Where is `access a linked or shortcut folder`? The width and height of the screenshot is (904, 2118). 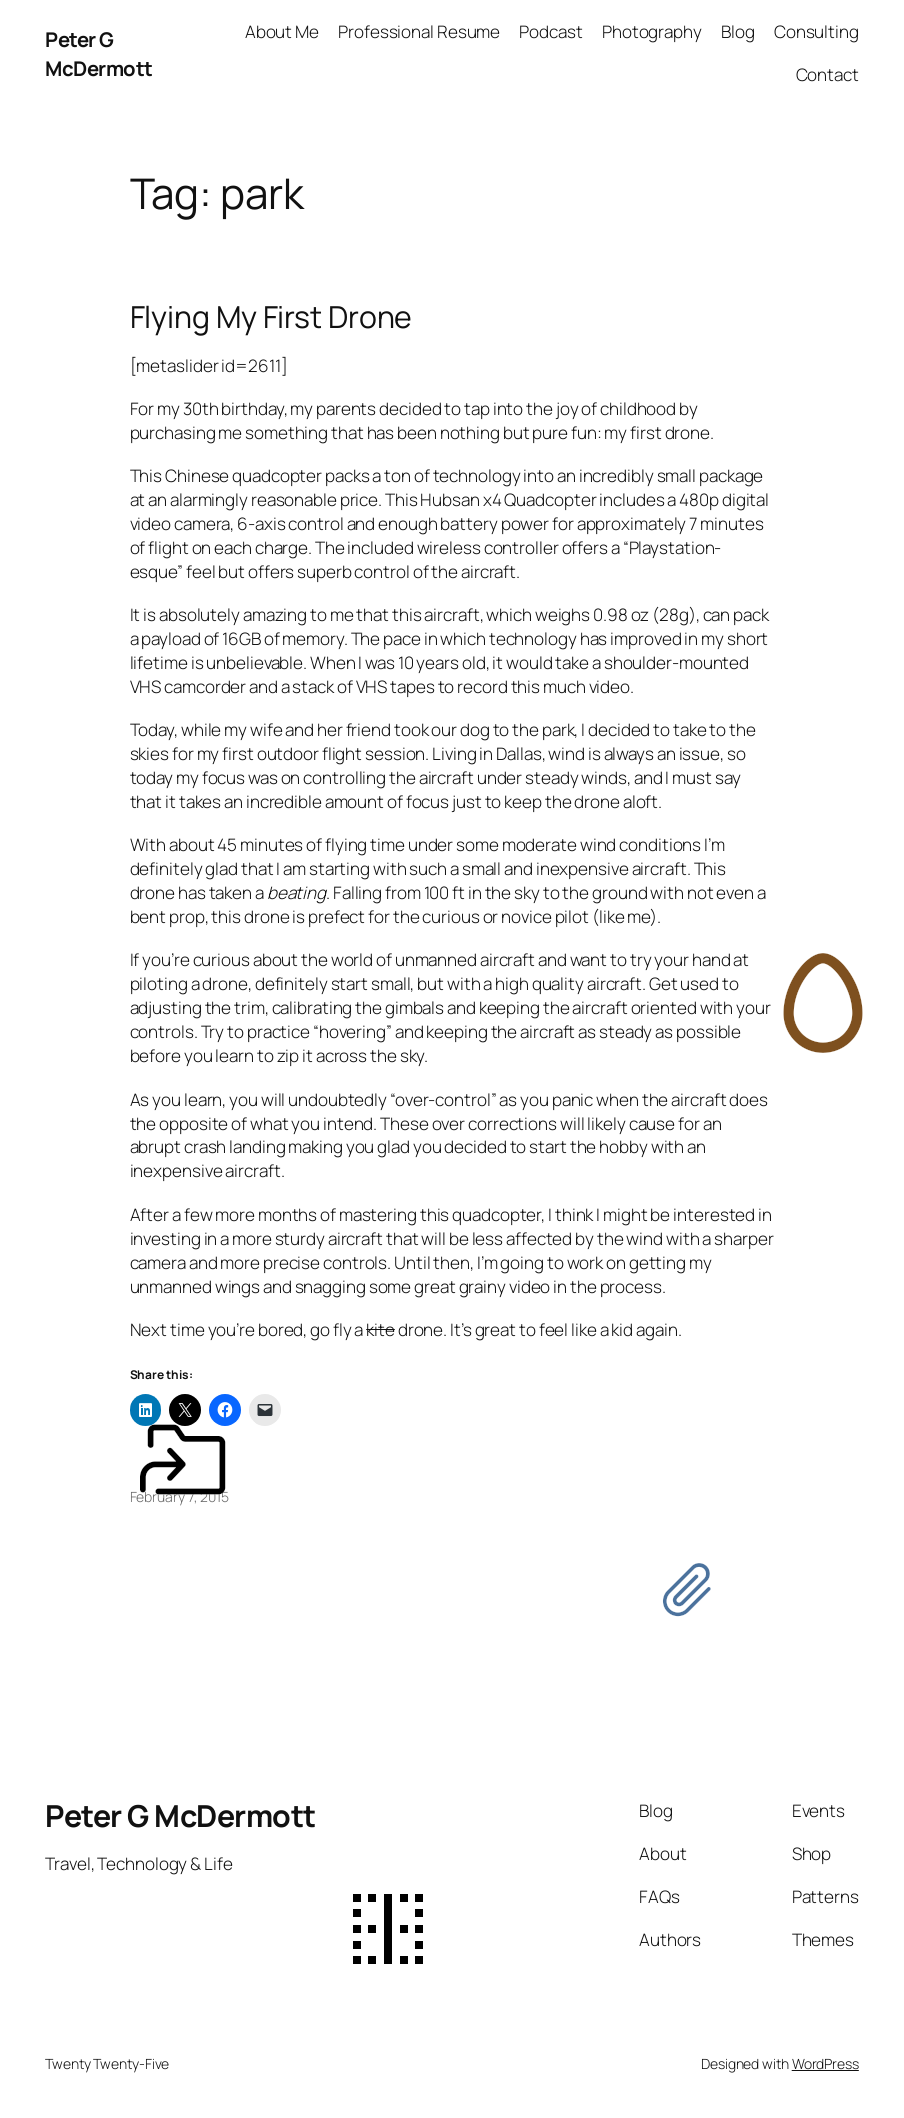
access a linked or shortcut folder is located at coordinates (186, 1459).